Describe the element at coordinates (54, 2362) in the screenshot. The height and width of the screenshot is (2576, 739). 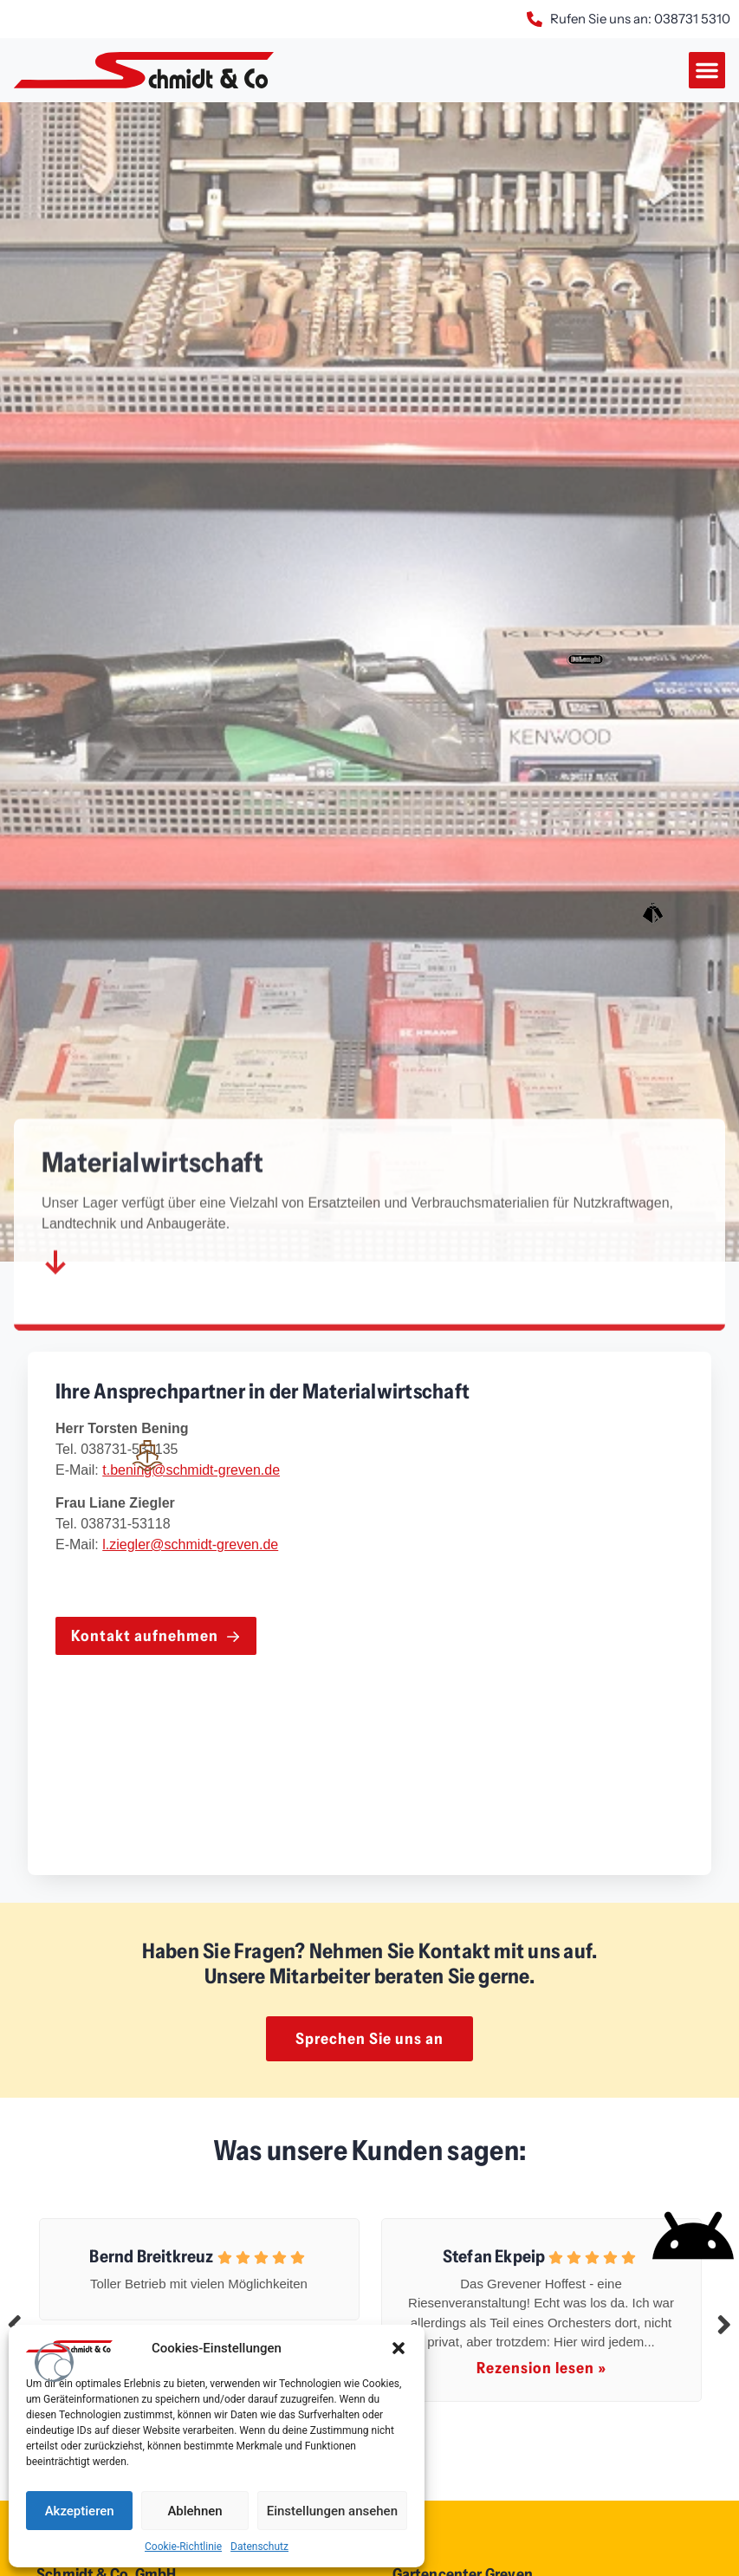
I see `pagseguro payment service logo` at that location.